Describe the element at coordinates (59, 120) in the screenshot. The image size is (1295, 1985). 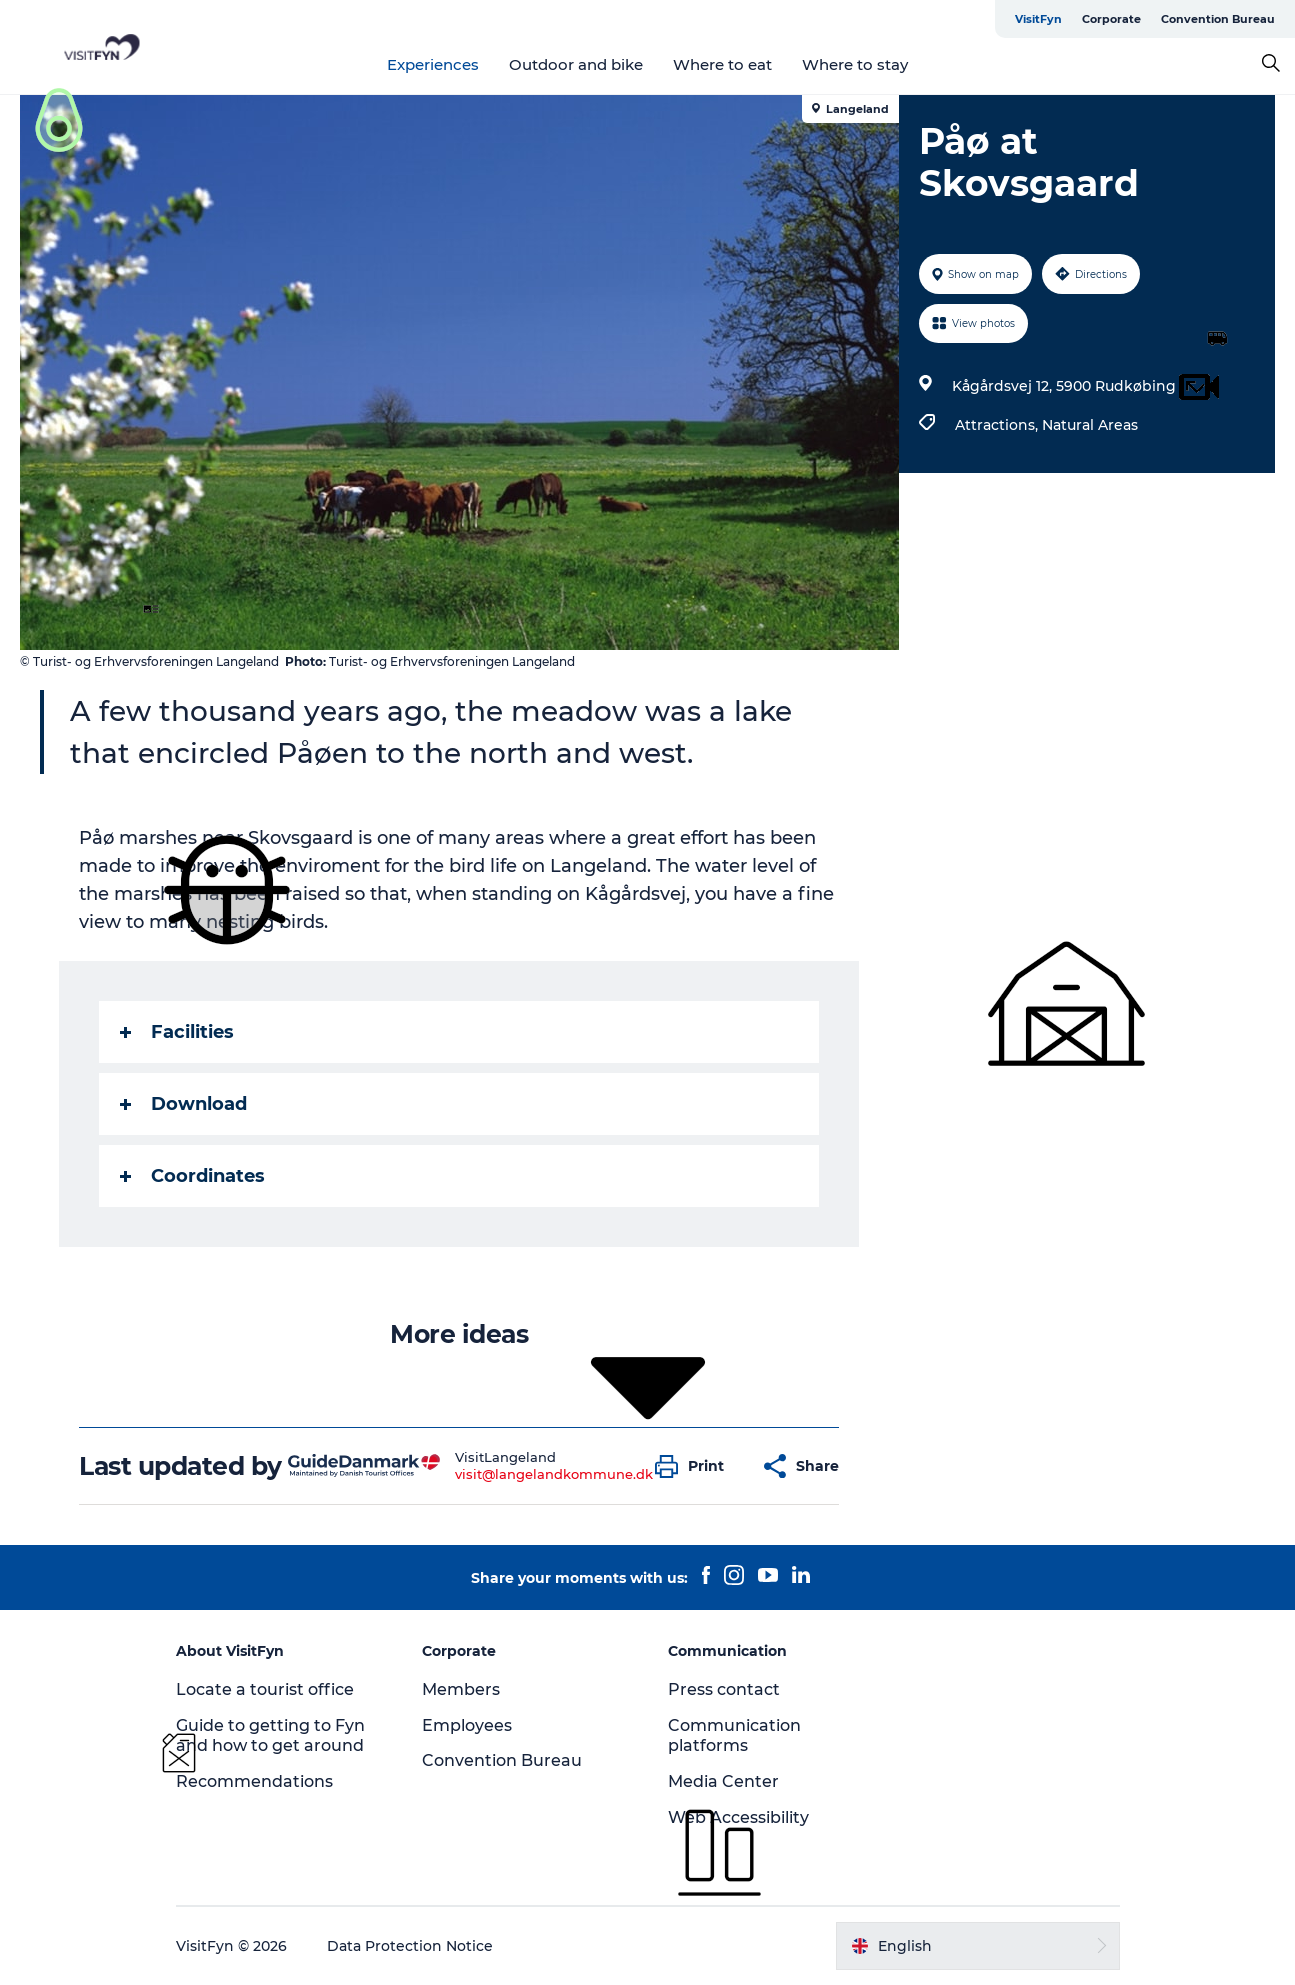
I see `indicates healthy or vegetarian food options` at that location.